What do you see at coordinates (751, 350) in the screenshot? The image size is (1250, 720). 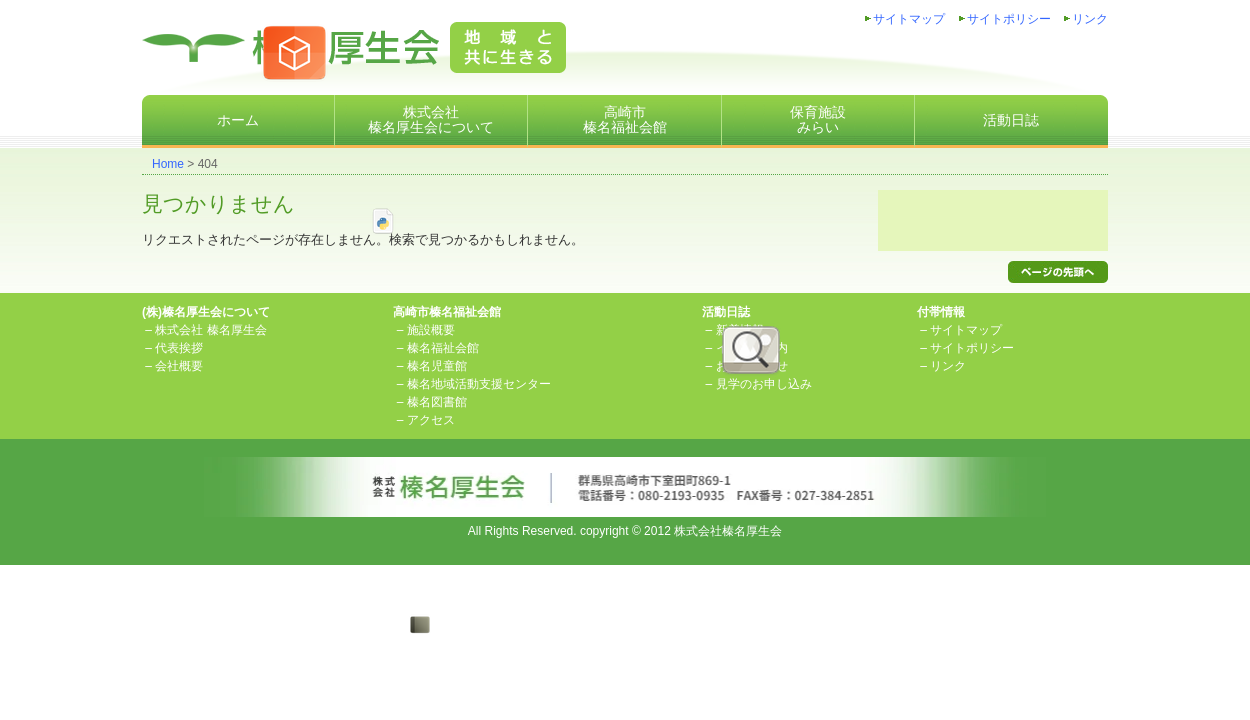 I see `open the photo viewer application` at bounding box center [751, 350].